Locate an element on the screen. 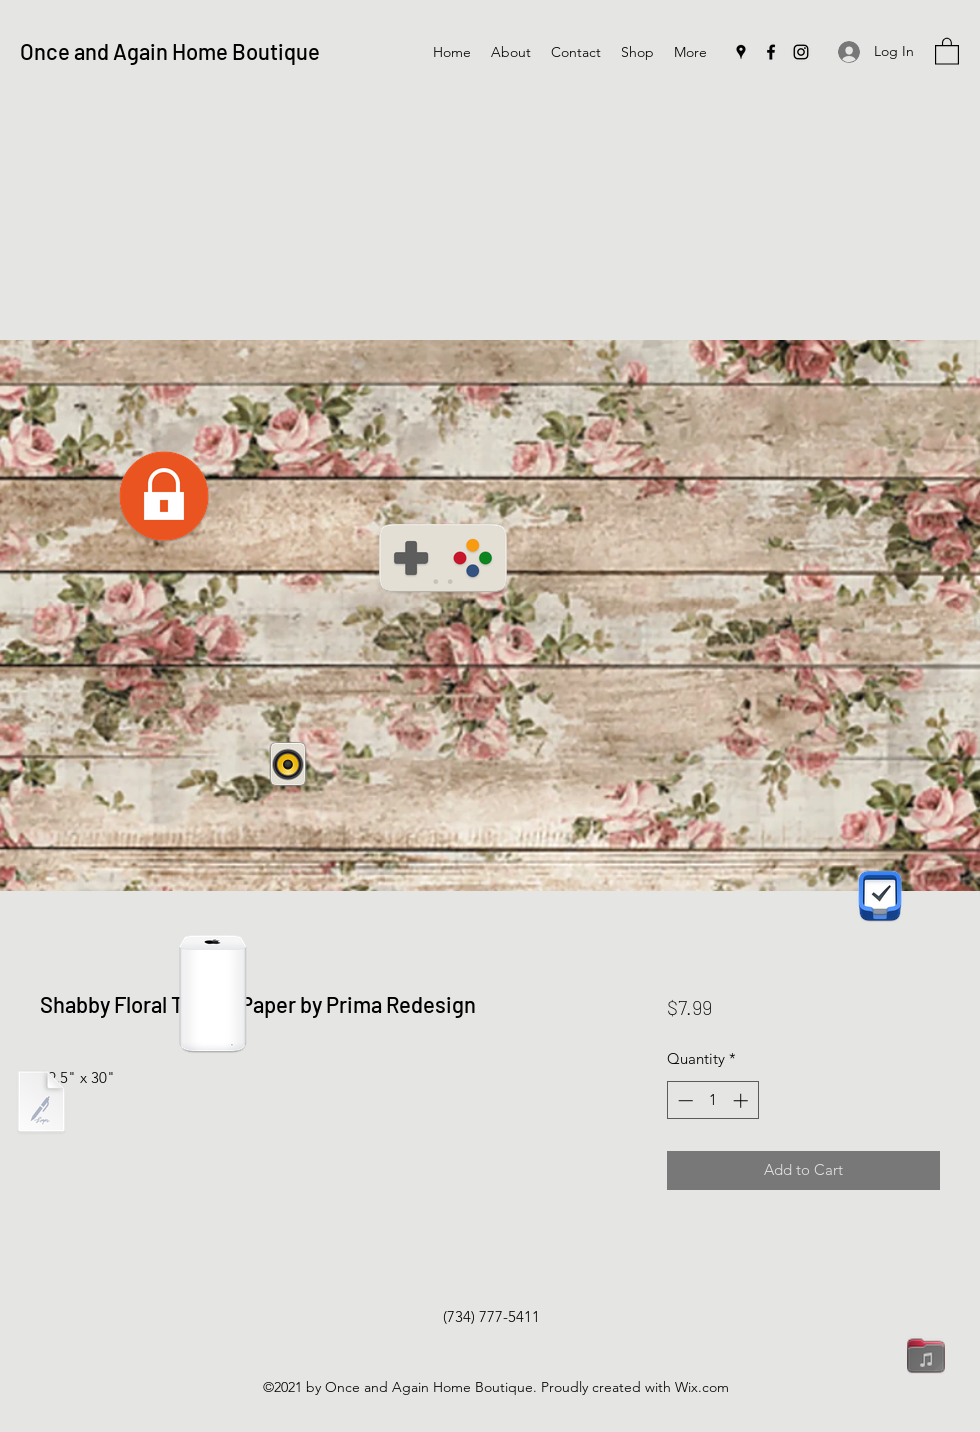 Image resolution: width=980 pixels, height=1432 pixels. access airport extreme router settings is located at coordinates (214, 992).